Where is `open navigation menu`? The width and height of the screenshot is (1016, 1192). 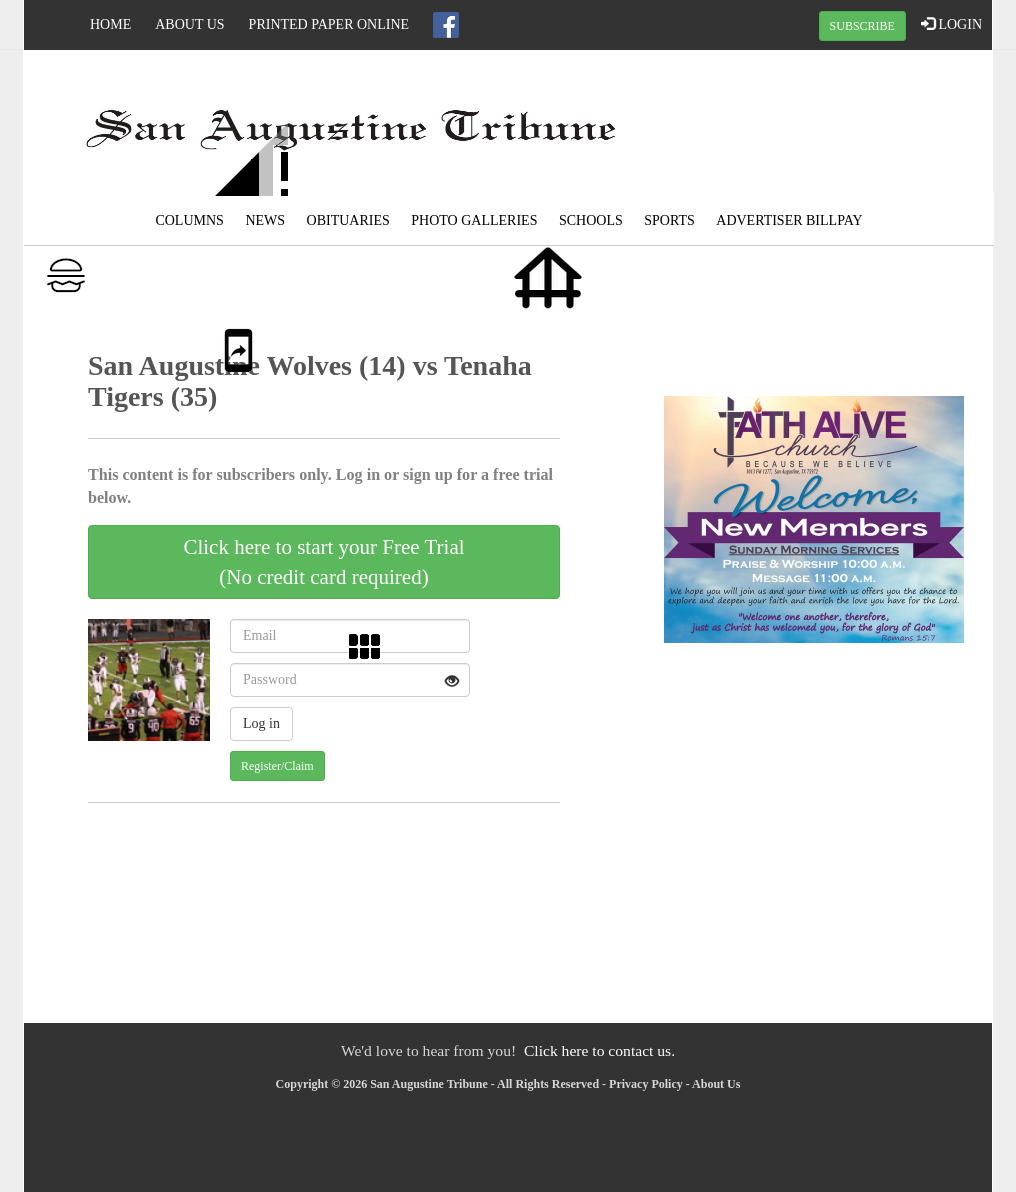
open navigation menu is located at coordinates (66, 276).